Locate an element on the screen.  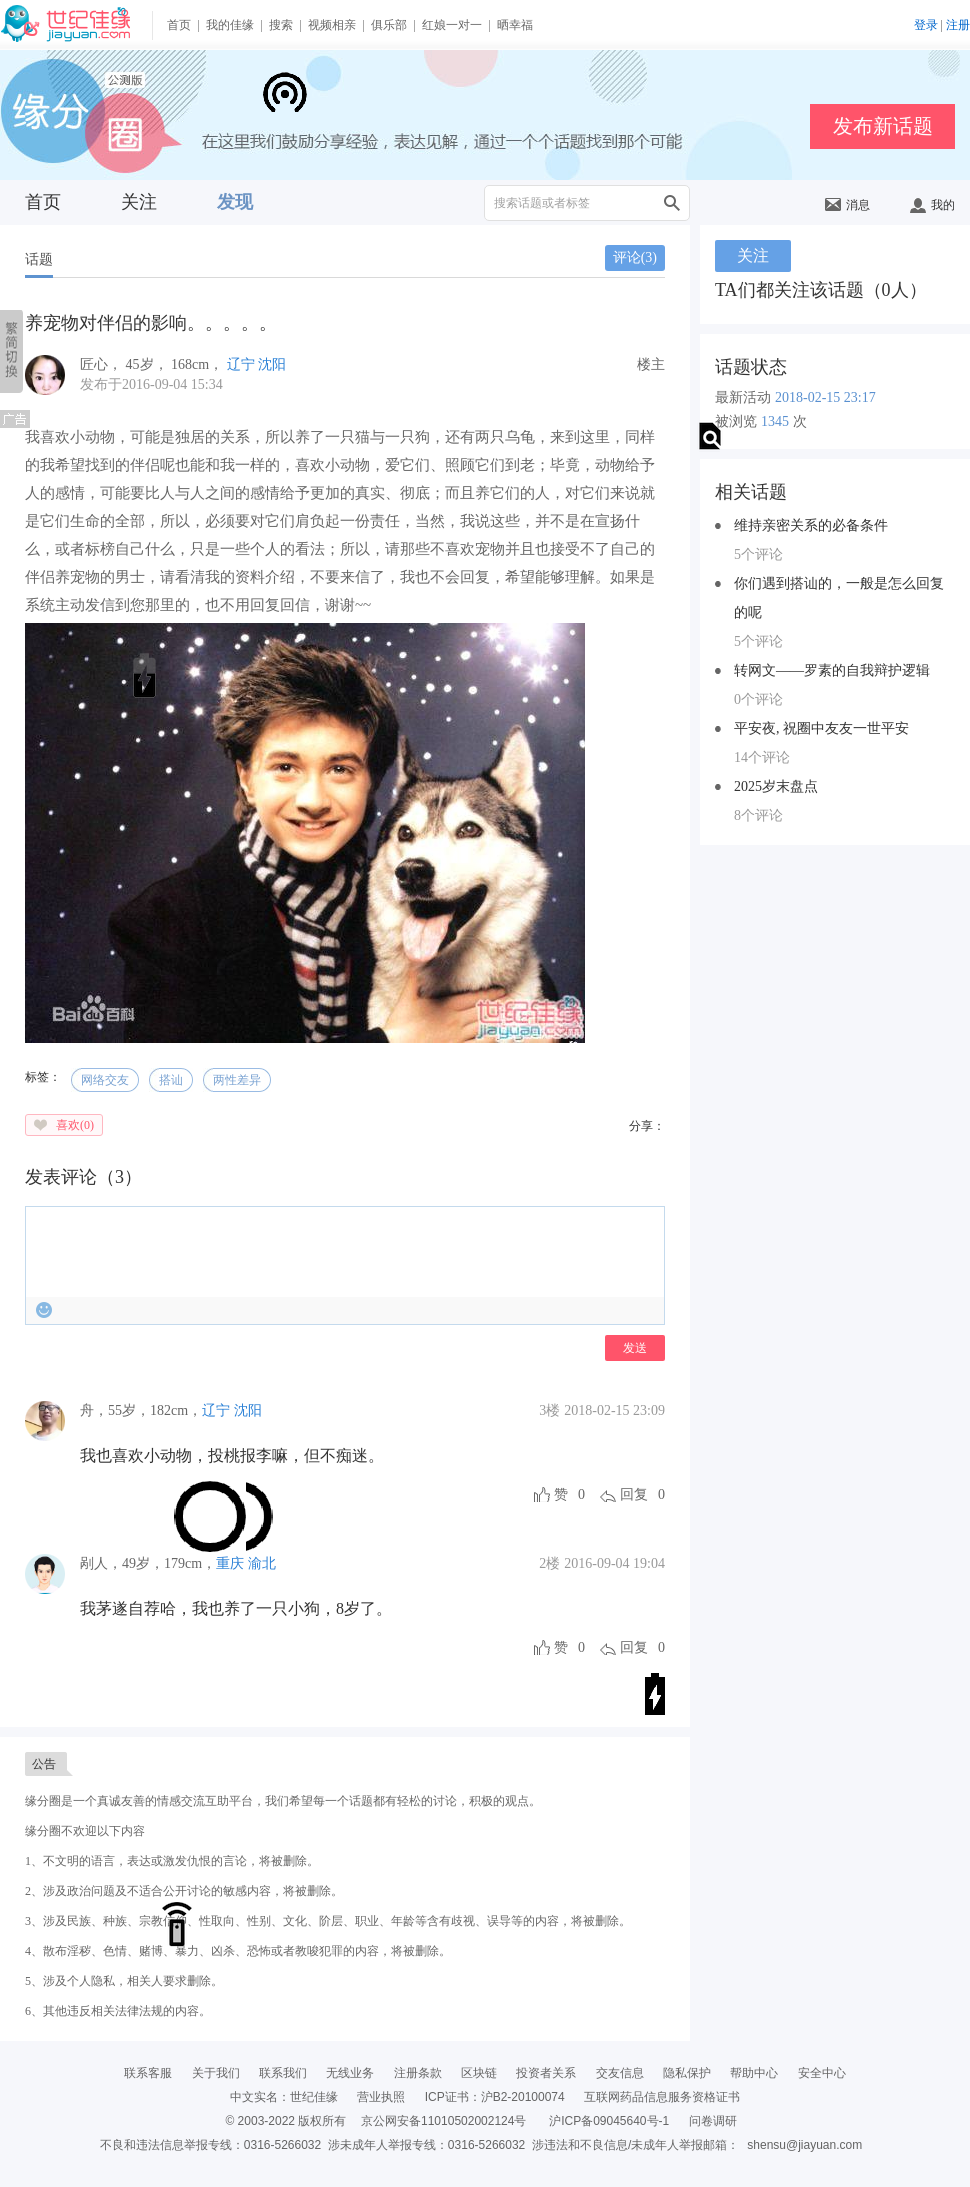
search within the current document is located at coordinates (710, 436).